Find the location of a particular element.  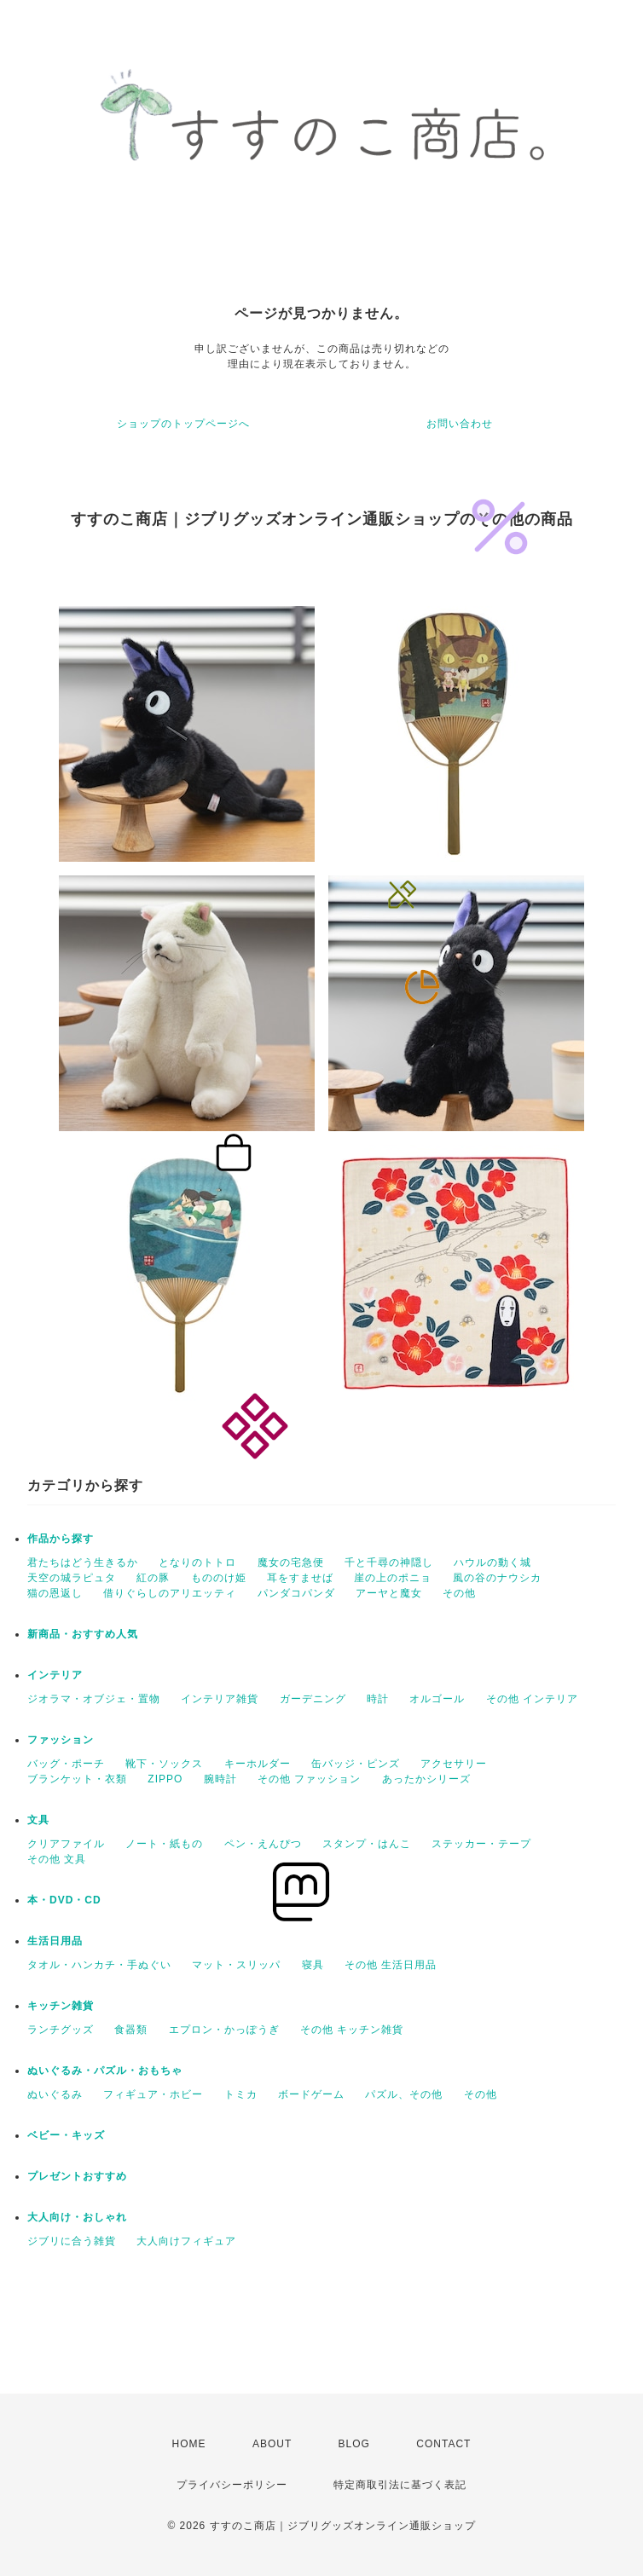

open mastodon app is located at coordinates (301, 1891).